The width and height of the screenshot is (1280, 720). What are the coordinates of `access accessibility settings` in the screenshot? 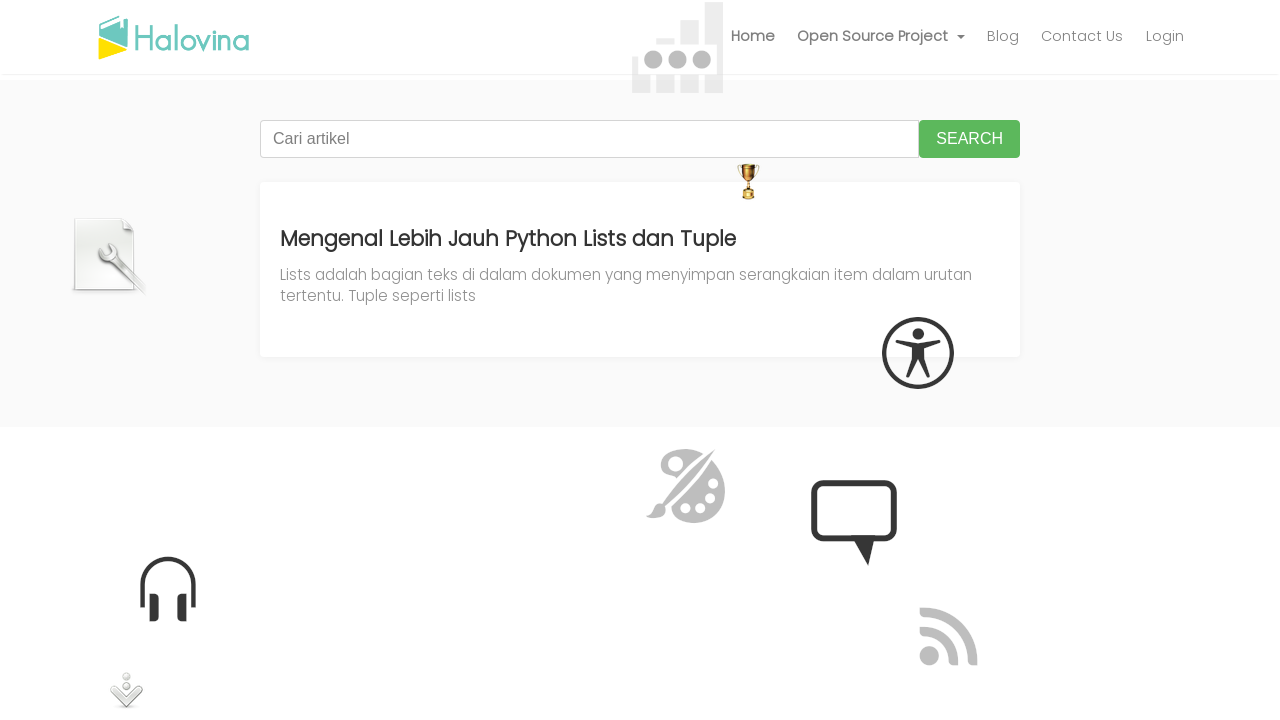 It's located at (918, 353).